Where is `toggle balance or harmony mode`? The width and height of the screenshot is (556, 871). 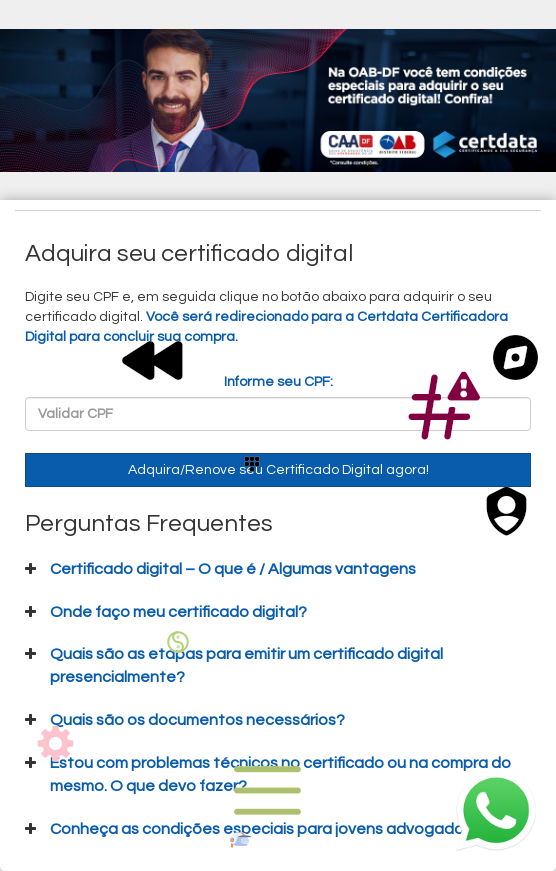
toggle balance or harmony mode is located at coordinates (178, 642).